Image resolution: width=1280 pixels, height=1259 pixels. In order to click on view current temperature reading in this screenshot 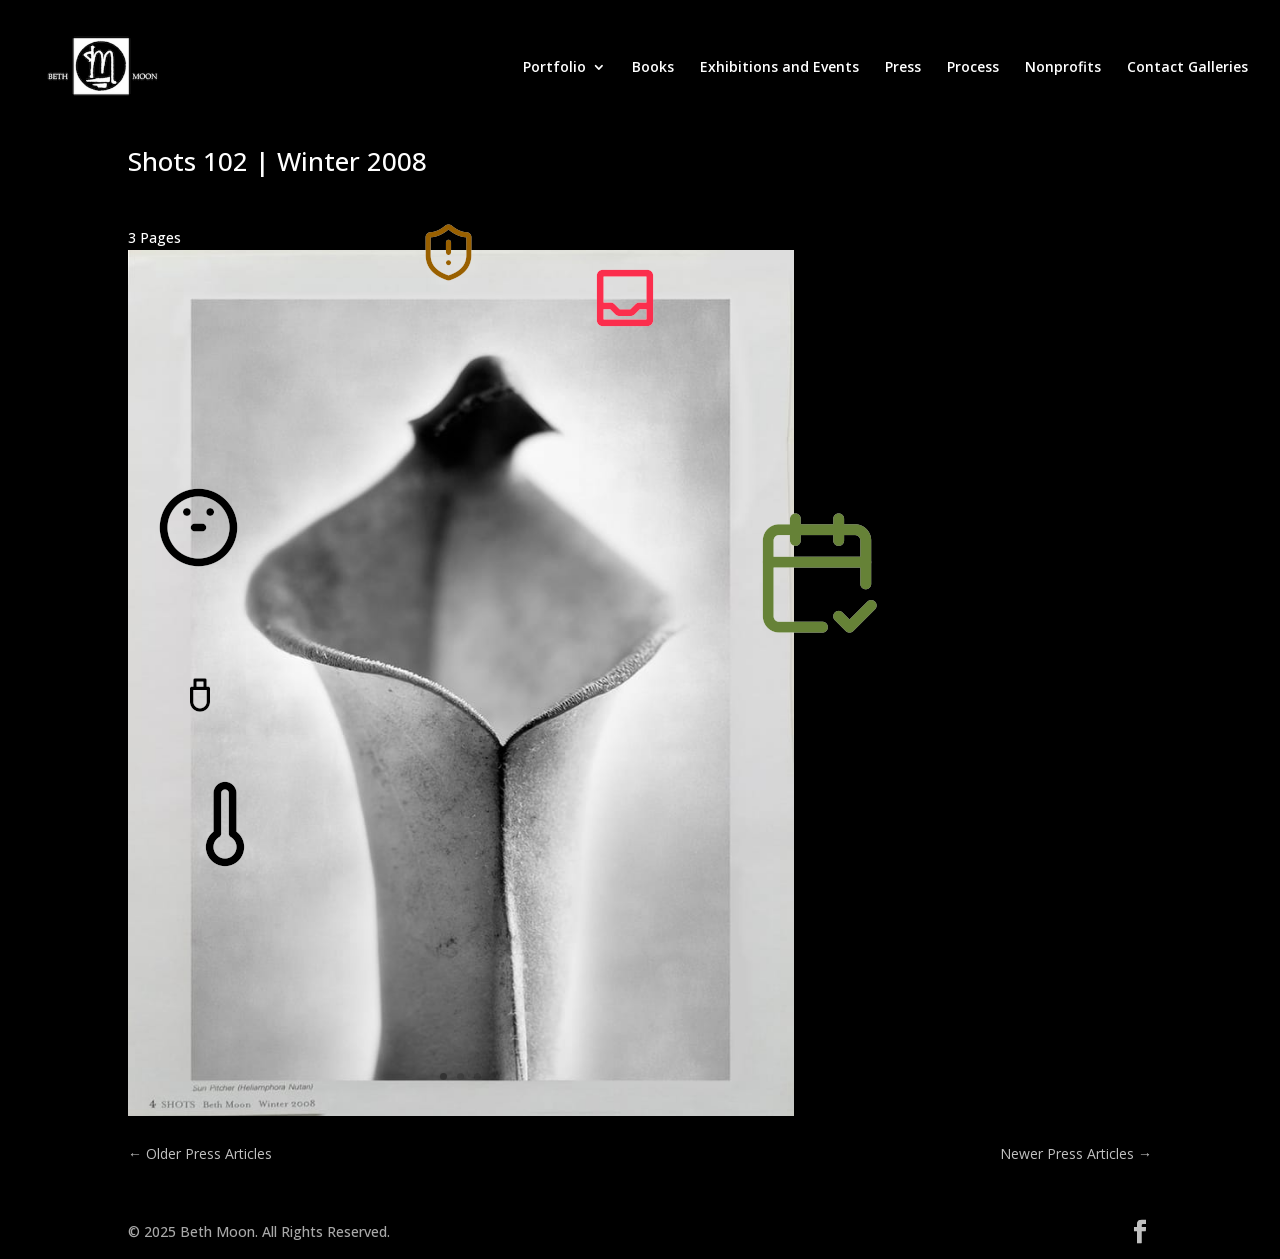, I will do `click(225, 824)`.